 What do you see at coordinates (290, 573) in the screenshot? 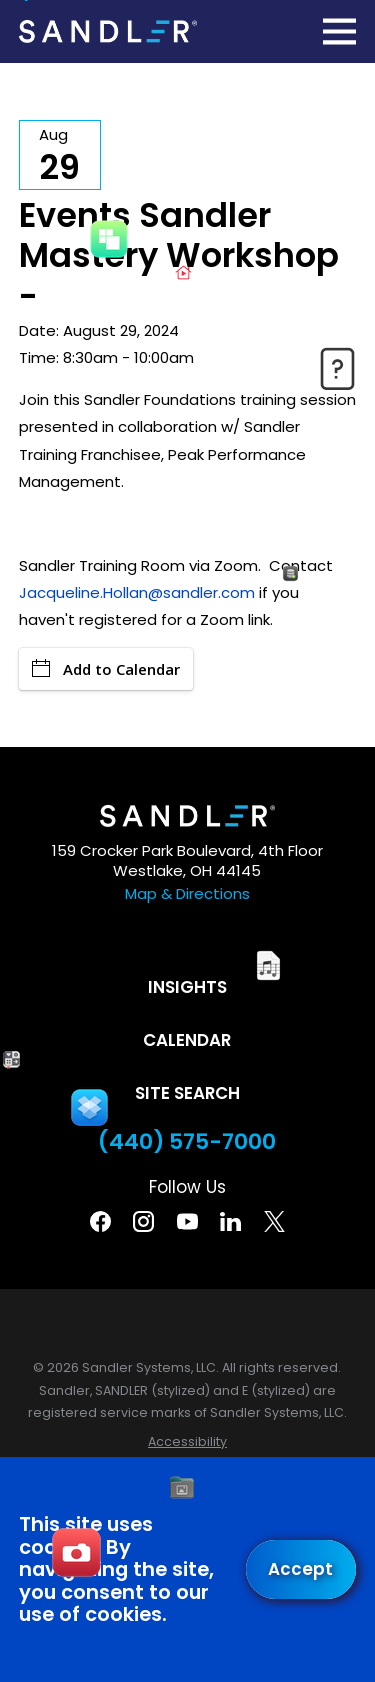
I see `open Oracle SQL Developer application` at bounding box center [290, 573].